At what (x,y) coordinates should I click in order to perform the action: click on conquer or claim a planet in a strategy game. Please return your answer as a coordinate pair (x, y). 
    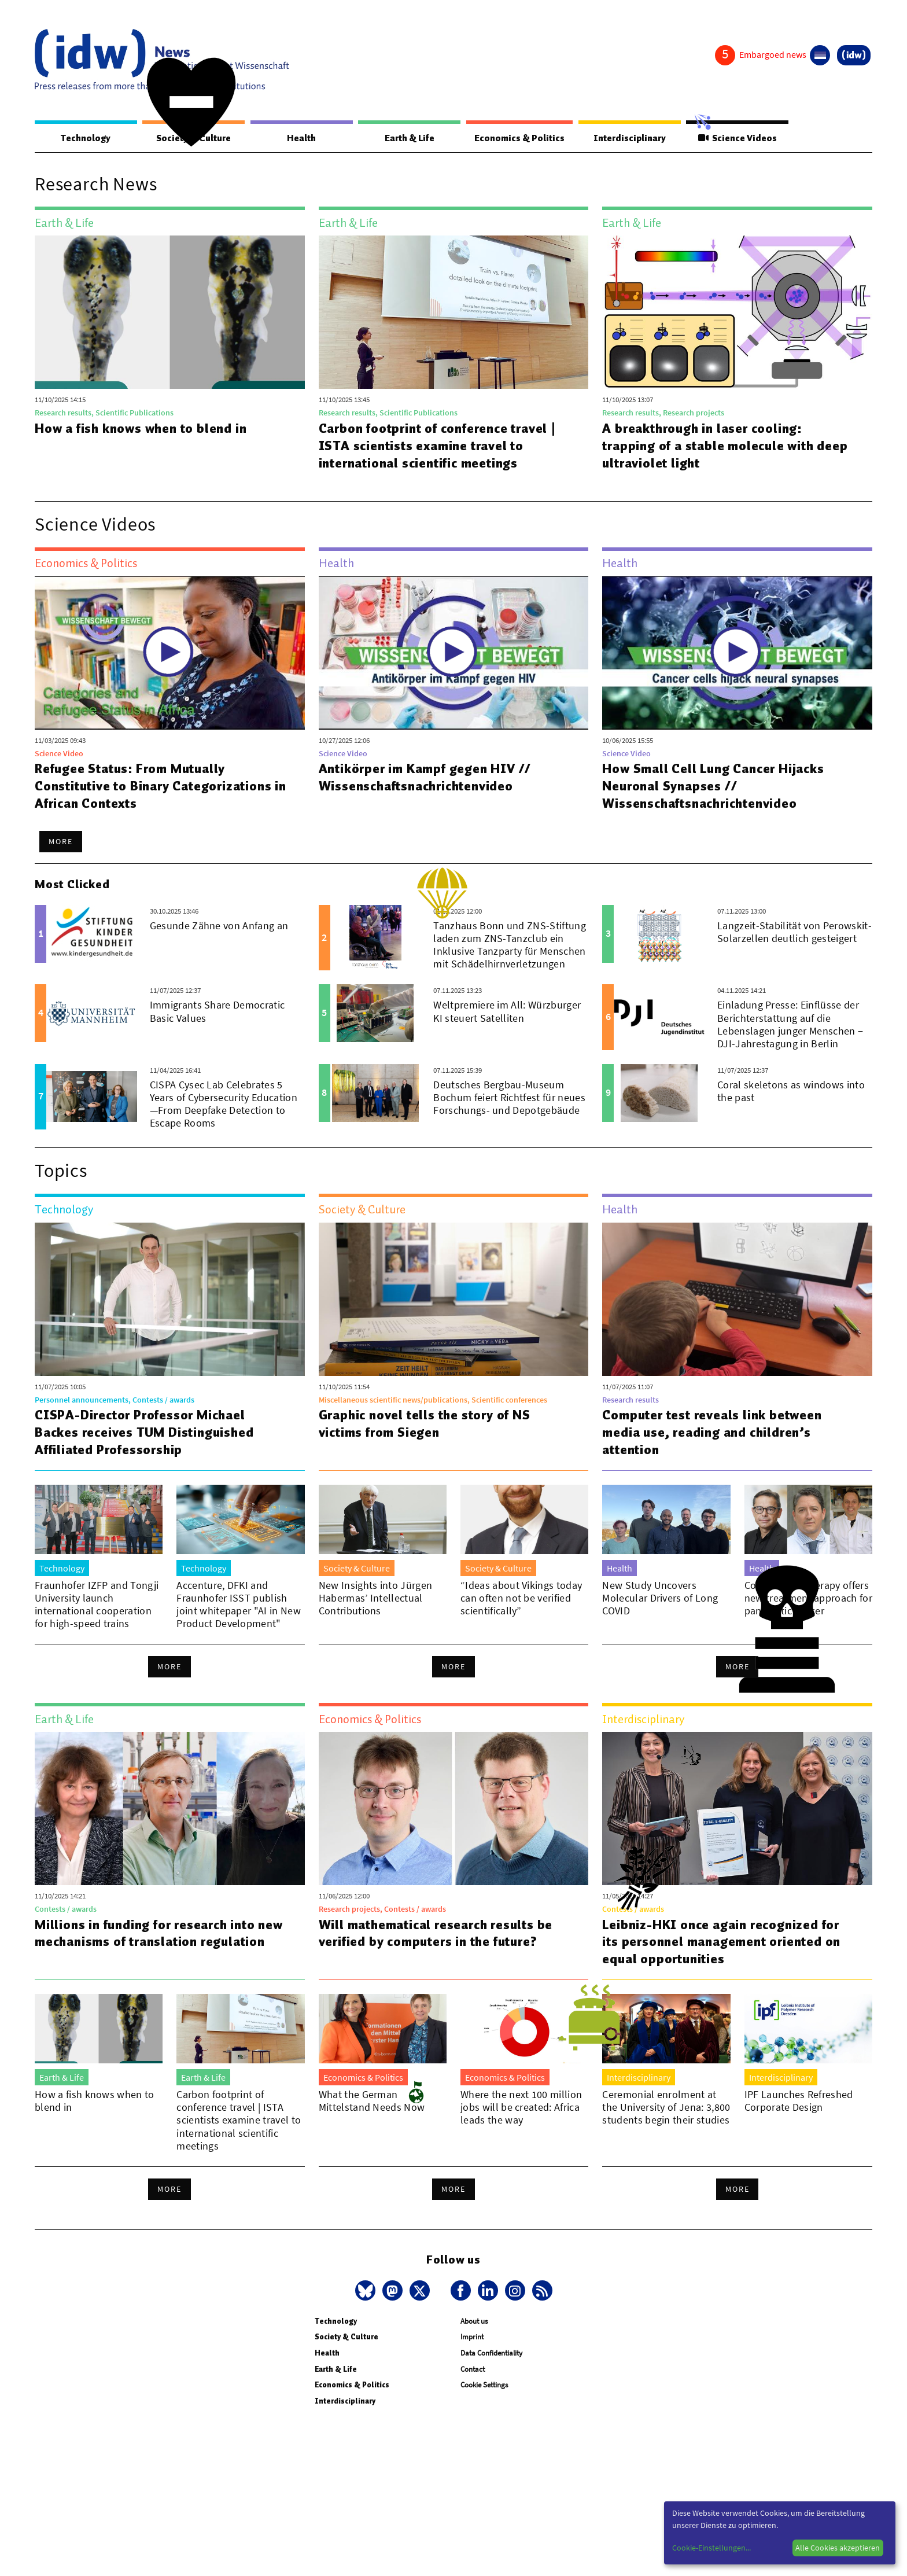
    Looking at the image, I should click on (416, 2092).